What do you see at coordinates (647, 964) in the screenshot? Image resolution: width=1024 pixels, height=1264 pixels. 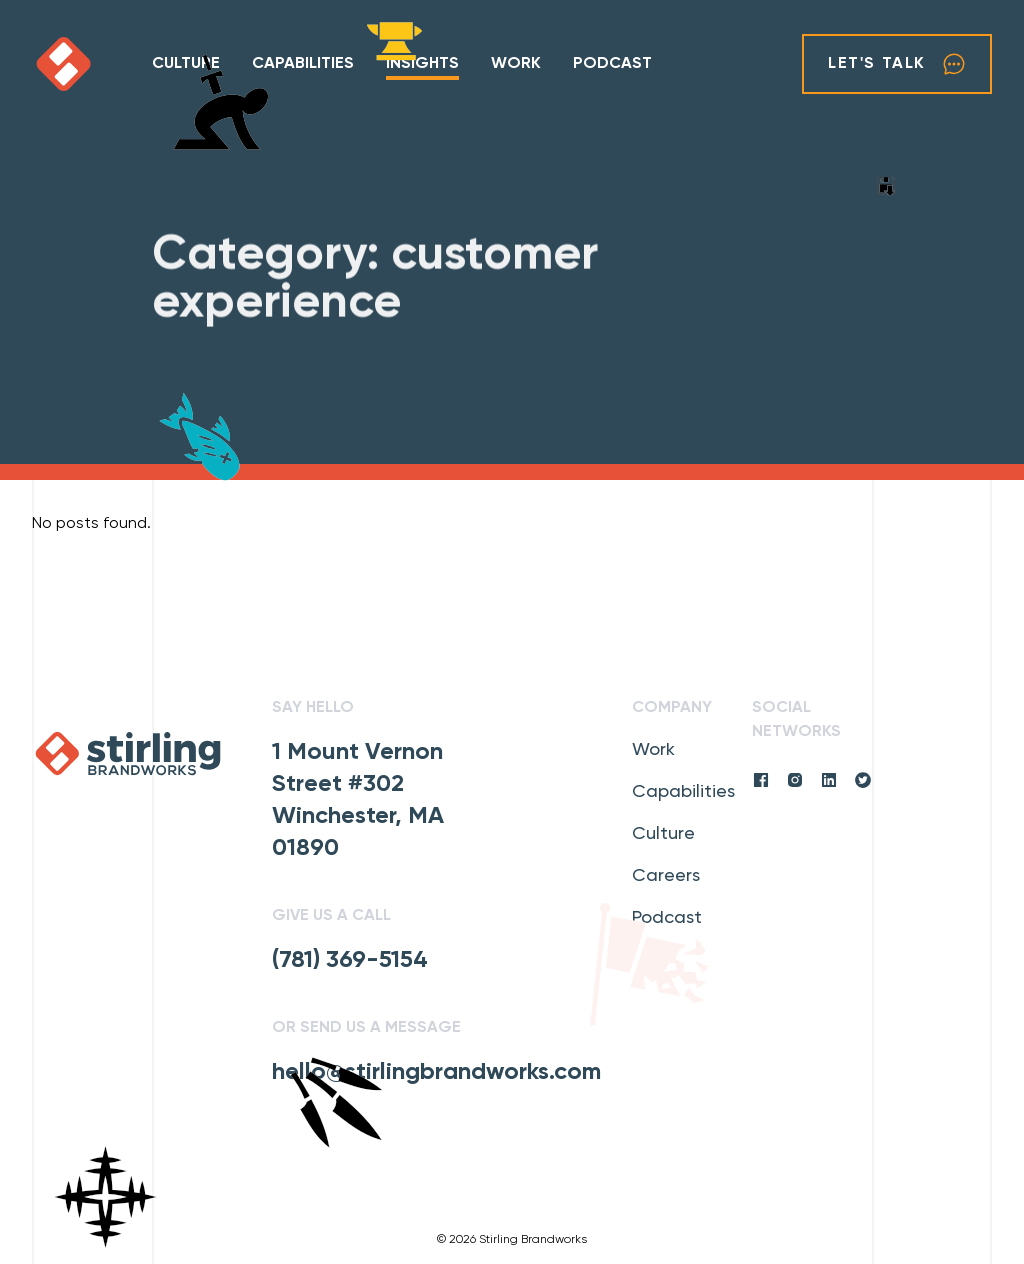 I see `indicates a defeated faction or conquered territory` at bounding box center [647, 964].